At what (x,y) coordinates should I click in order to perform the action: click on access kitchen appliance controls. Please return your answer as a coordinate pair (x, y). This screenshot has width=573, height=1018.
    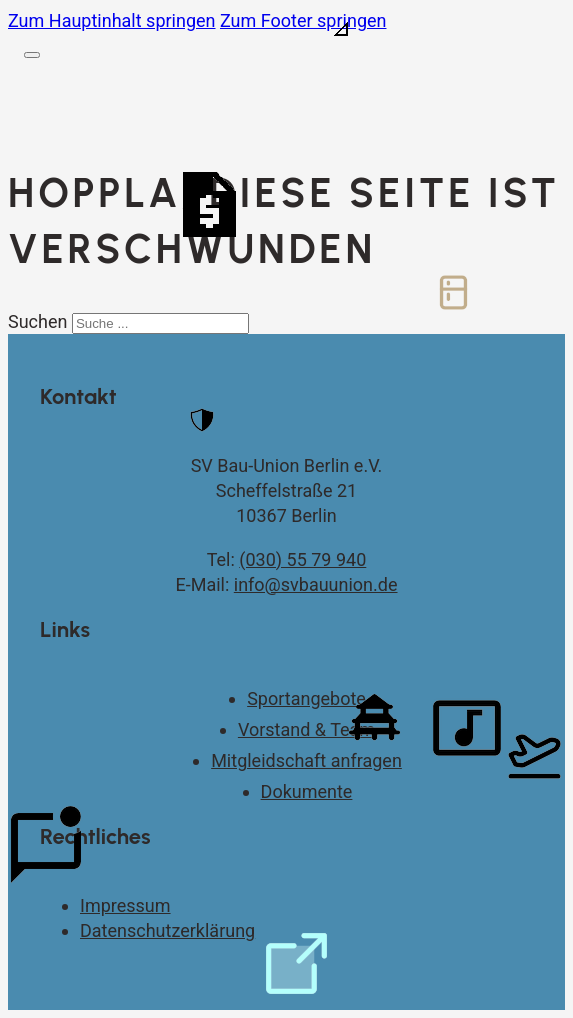
    Looking at the image, I should click on (453, 292).